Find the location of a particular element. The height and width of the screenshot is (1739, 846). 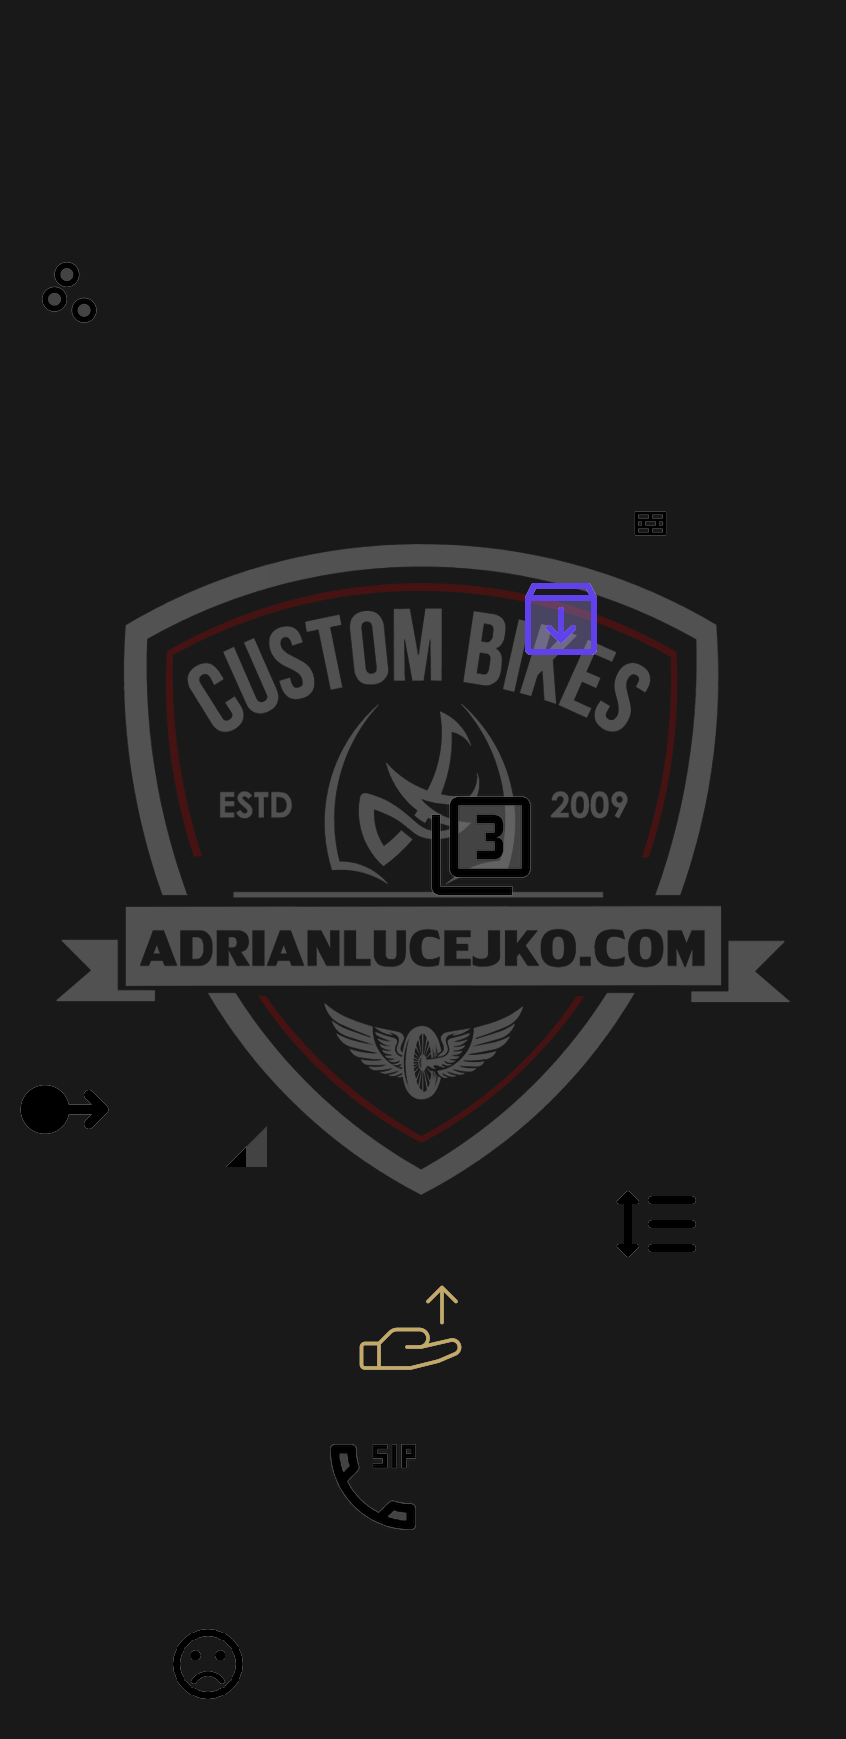

make a SIP (internet-based) phone call is located at coordinates (373, 1487).